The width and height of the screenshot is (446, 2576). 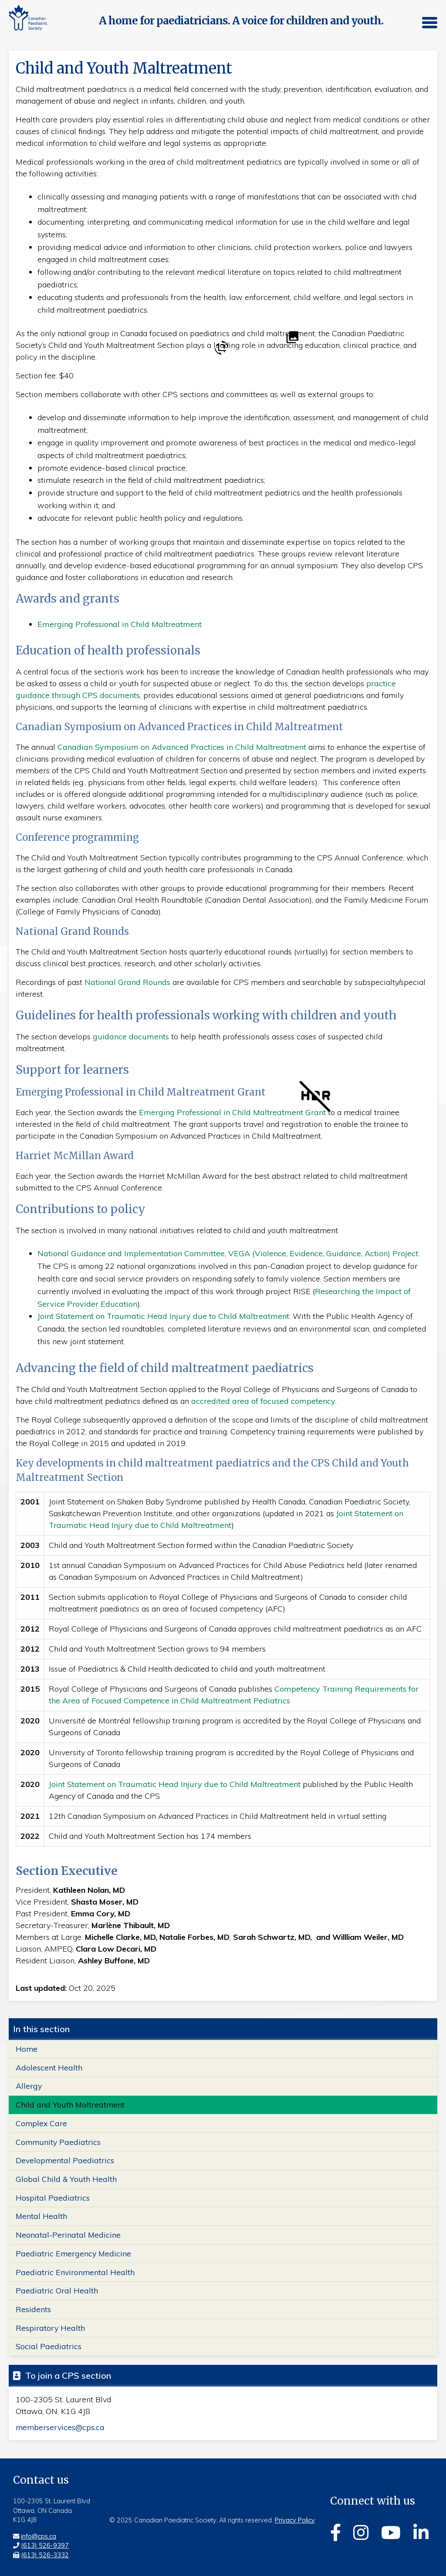 What do you see at coordinates (221, 347) in the screenshot?
I see `rotate and crop an image` at bounding box center [221, 347].